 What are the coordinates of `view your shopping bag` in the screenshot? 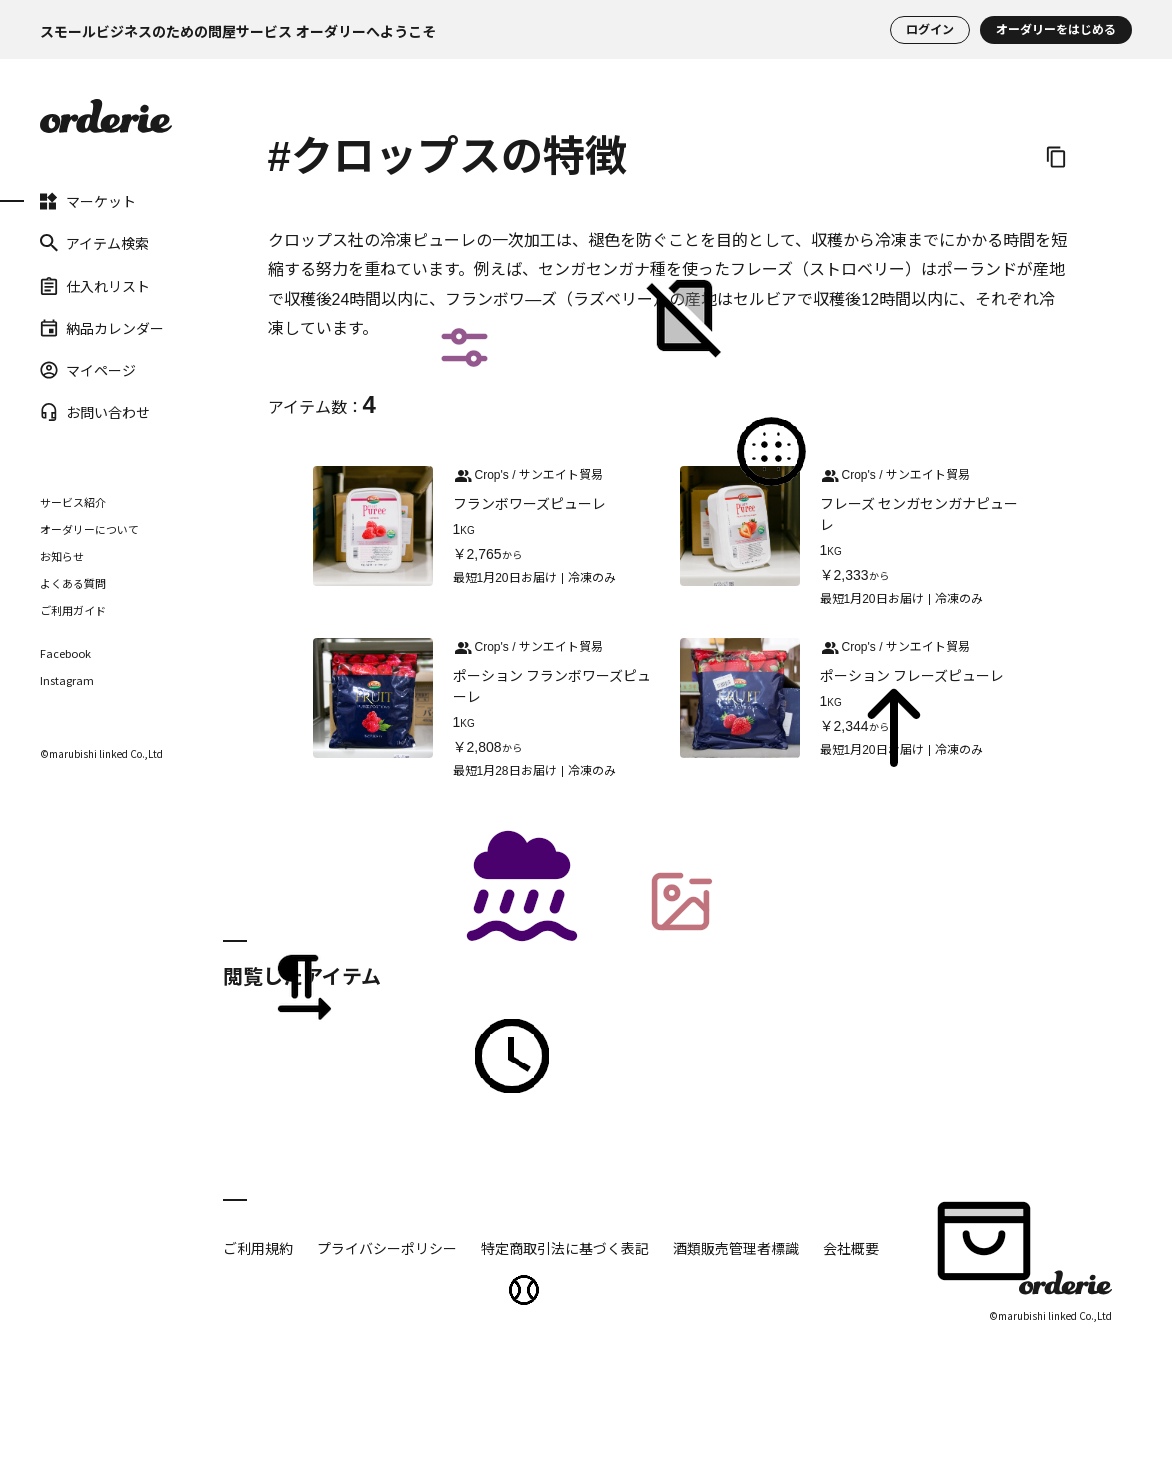 It's located at (984, 1241).